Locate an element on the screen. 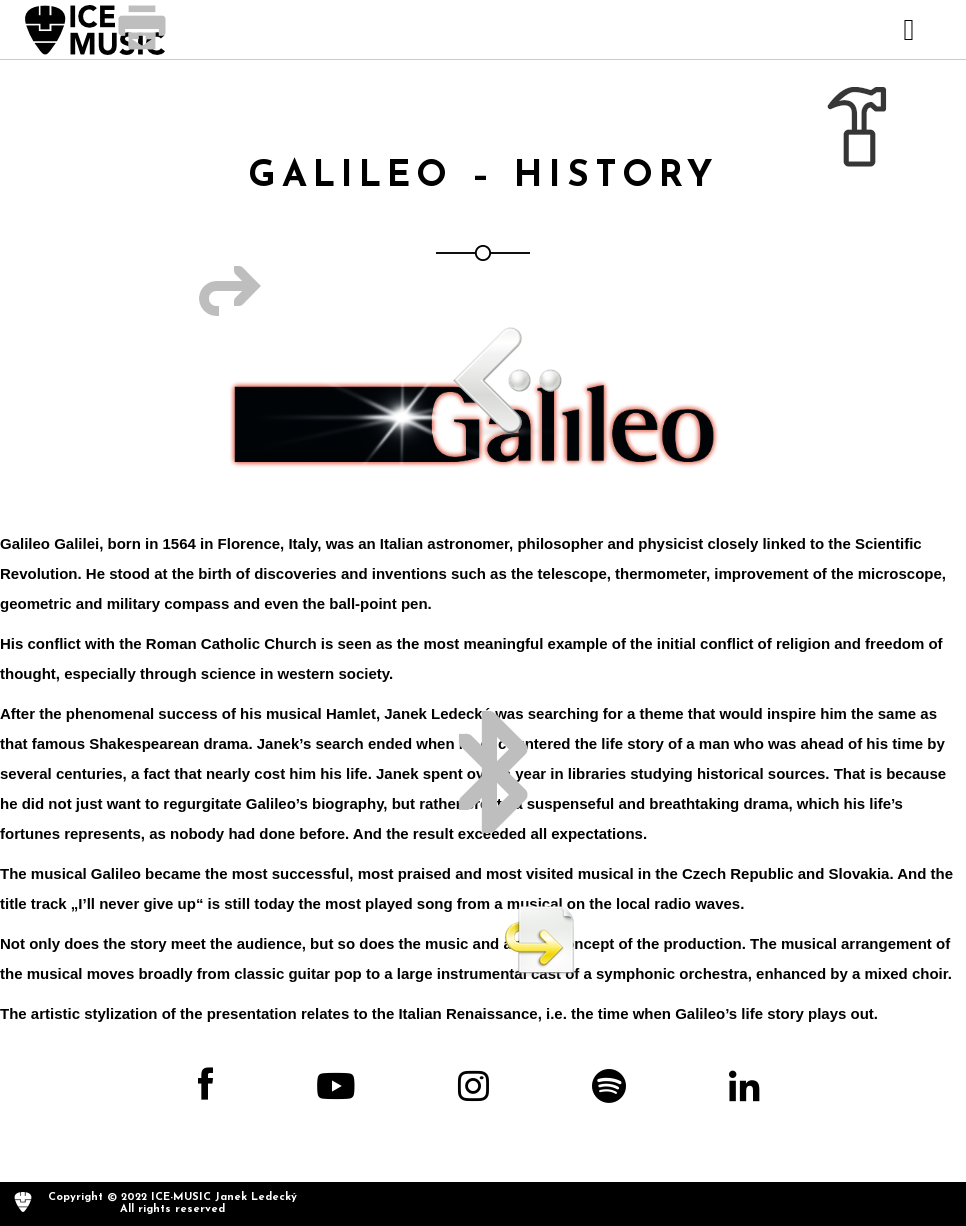 The image size is (966, 1226). redo the last undone action is located at coordinates (229, 291).